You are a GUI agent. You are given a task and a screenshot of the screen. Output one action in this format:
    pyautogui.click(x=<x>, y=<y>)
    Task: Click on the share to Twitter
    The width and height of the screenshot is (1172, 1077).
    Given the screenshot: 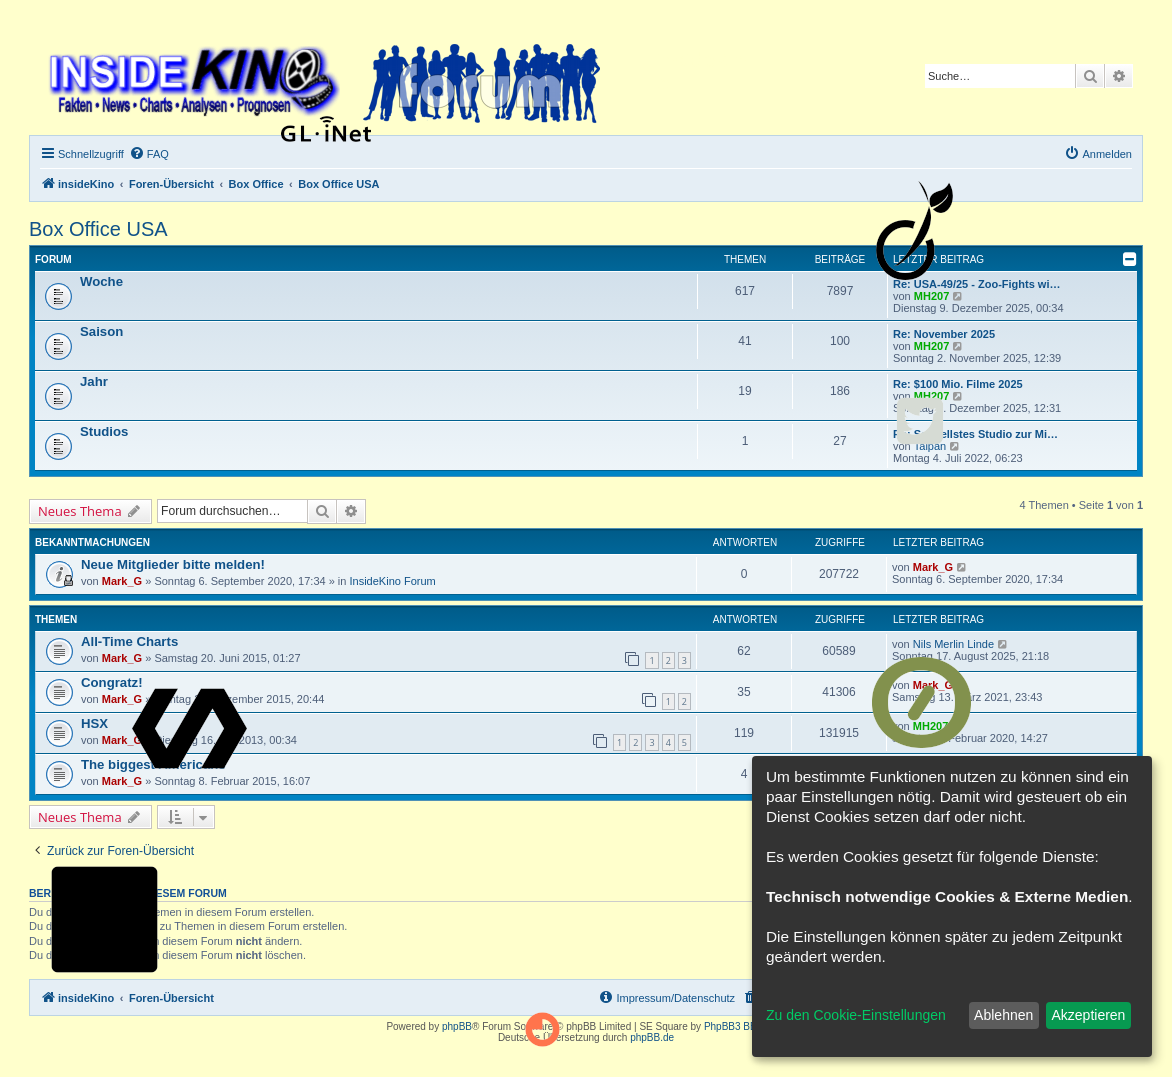 What is the action you would take?
    pyautogui.click(x=920, y=421)
    